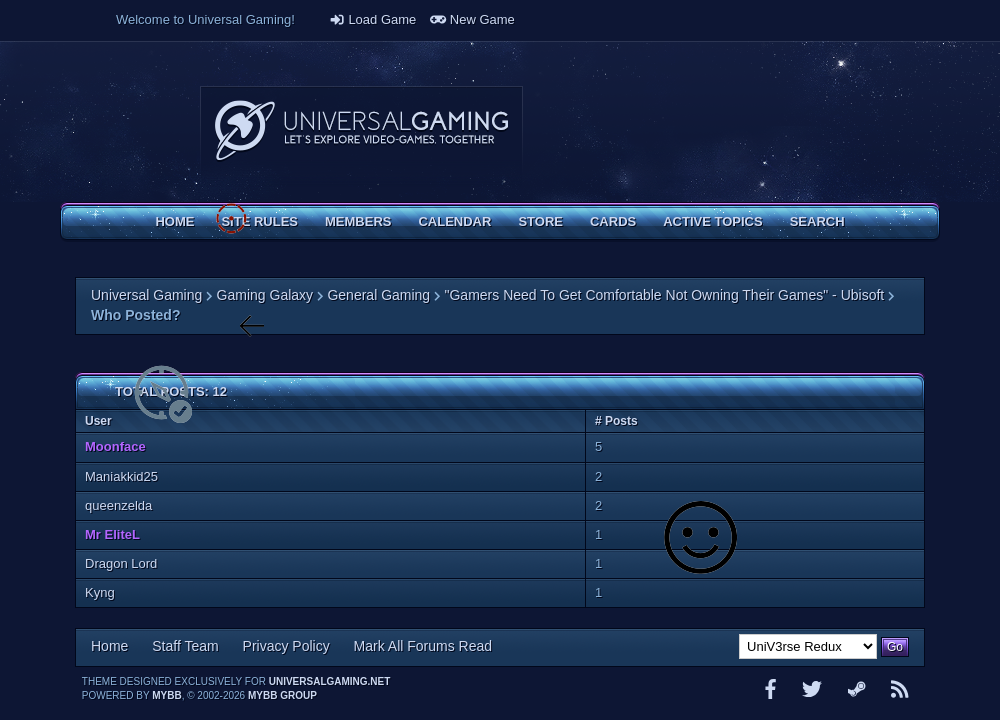 Image resolution: width=1000 pixels, height=720 pixels. I want to click on create a new draft issue, so click(232, 219).